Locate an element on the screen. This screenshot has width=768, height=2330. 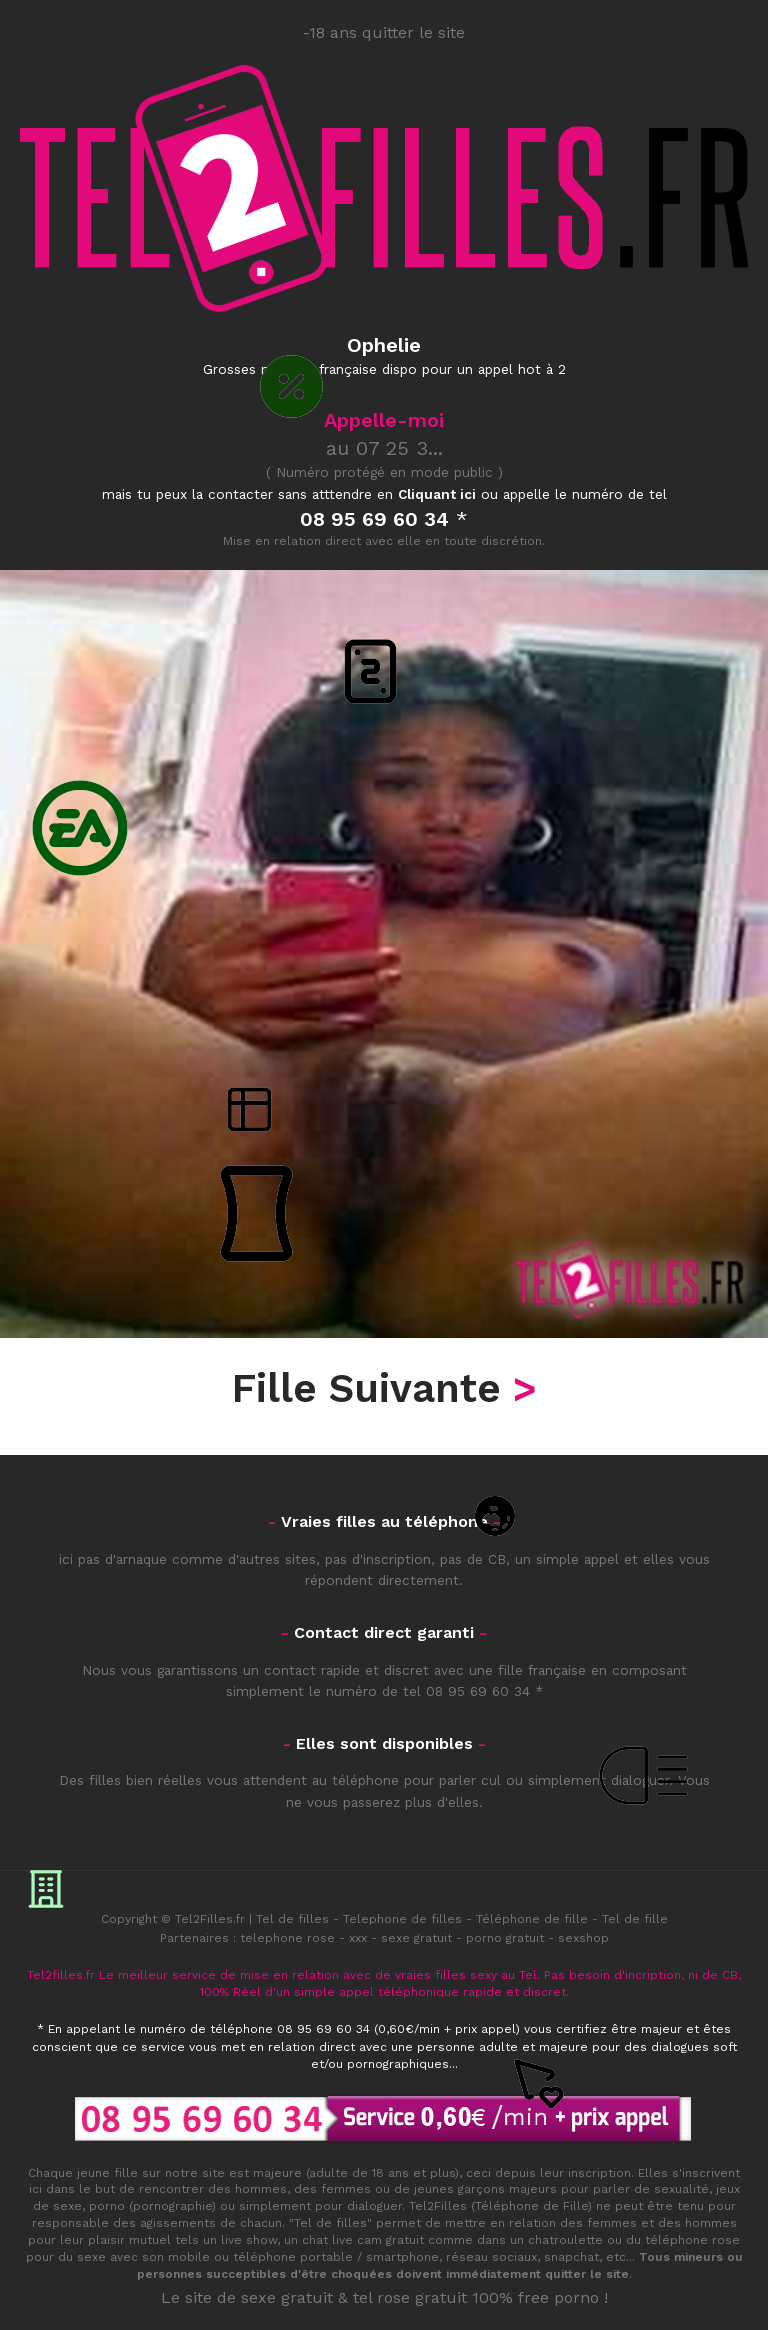
toggle vehicle headlights on/off is located at coordinates (643, 1775).